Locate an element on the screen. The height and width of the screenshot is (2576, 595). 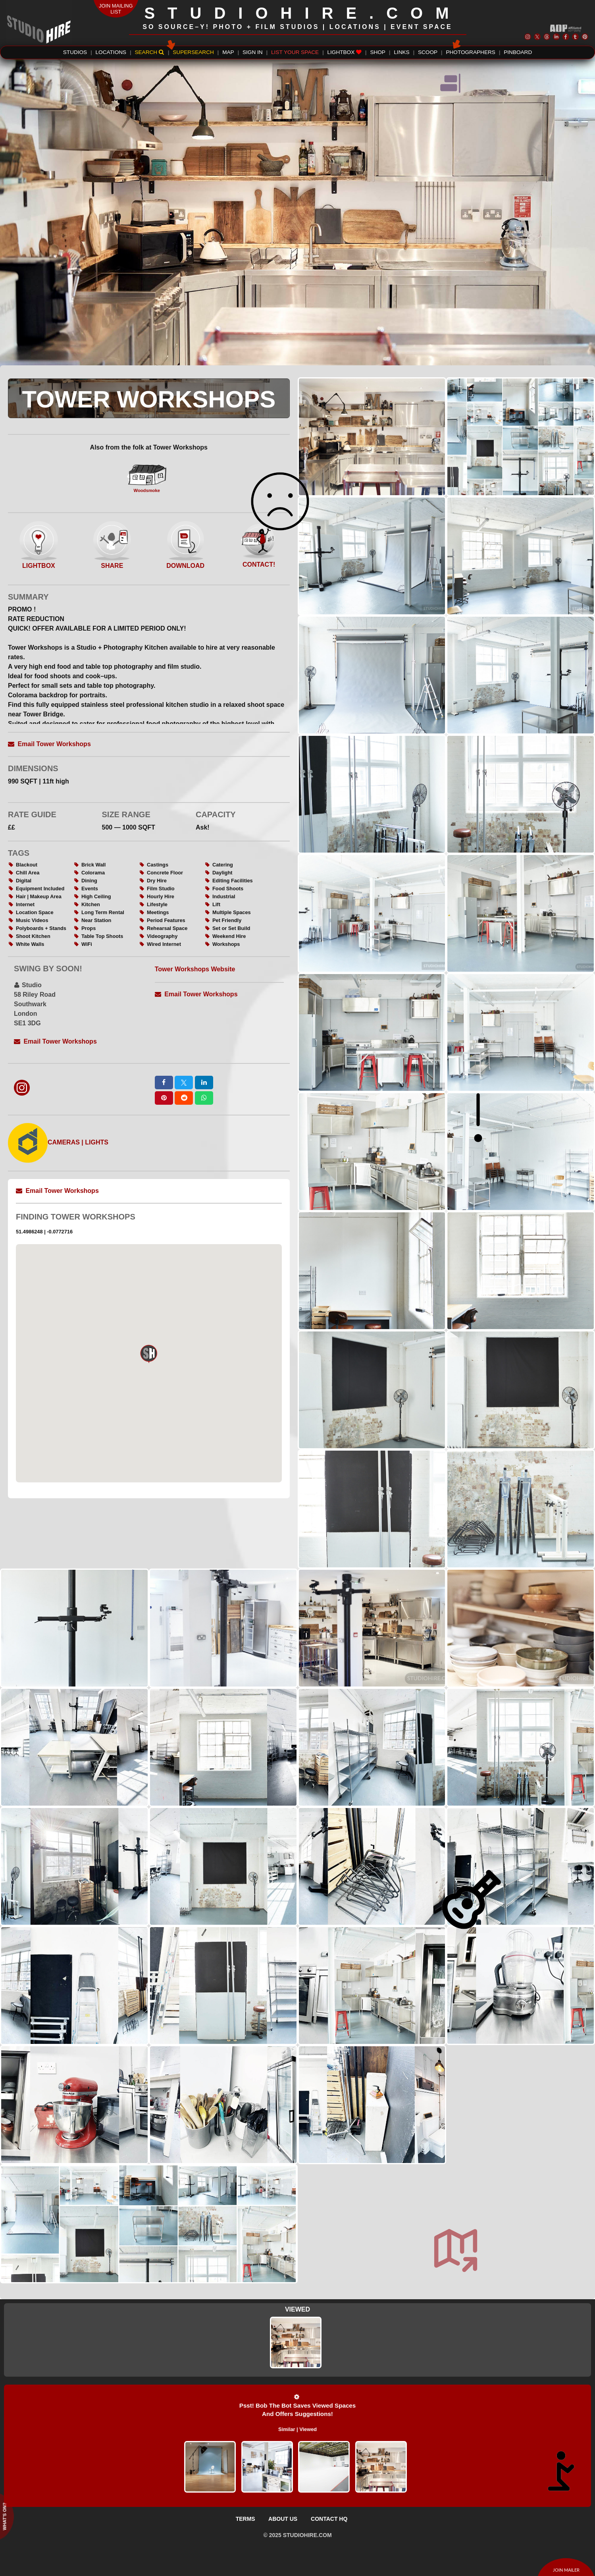
access music or instrument settings is located at coordinates (471, 1900).